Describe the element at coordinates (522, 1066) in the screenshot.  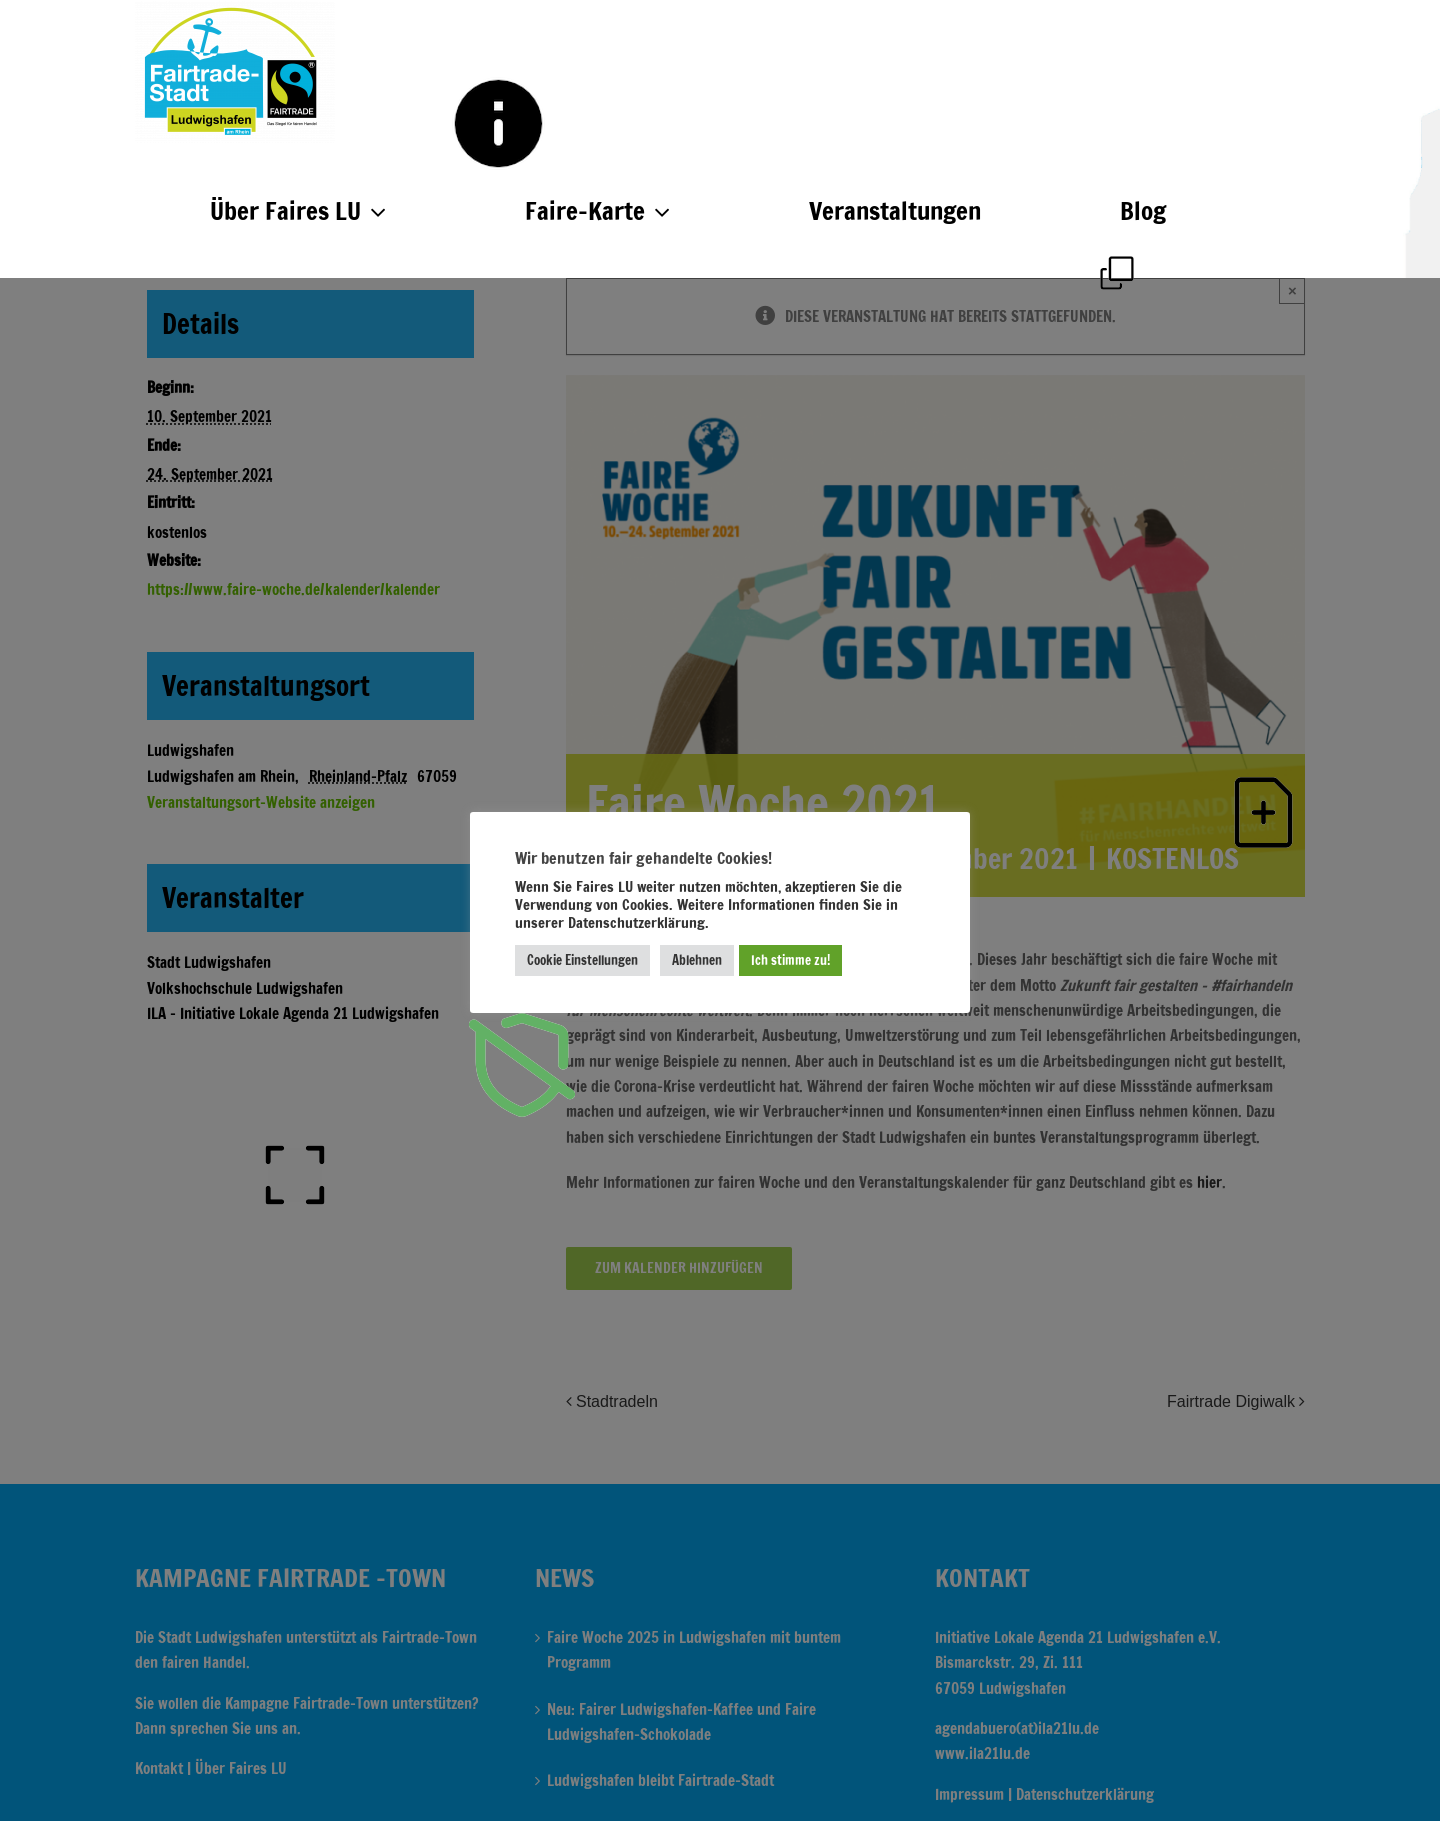
I see `security or protection is disabled` at that location.